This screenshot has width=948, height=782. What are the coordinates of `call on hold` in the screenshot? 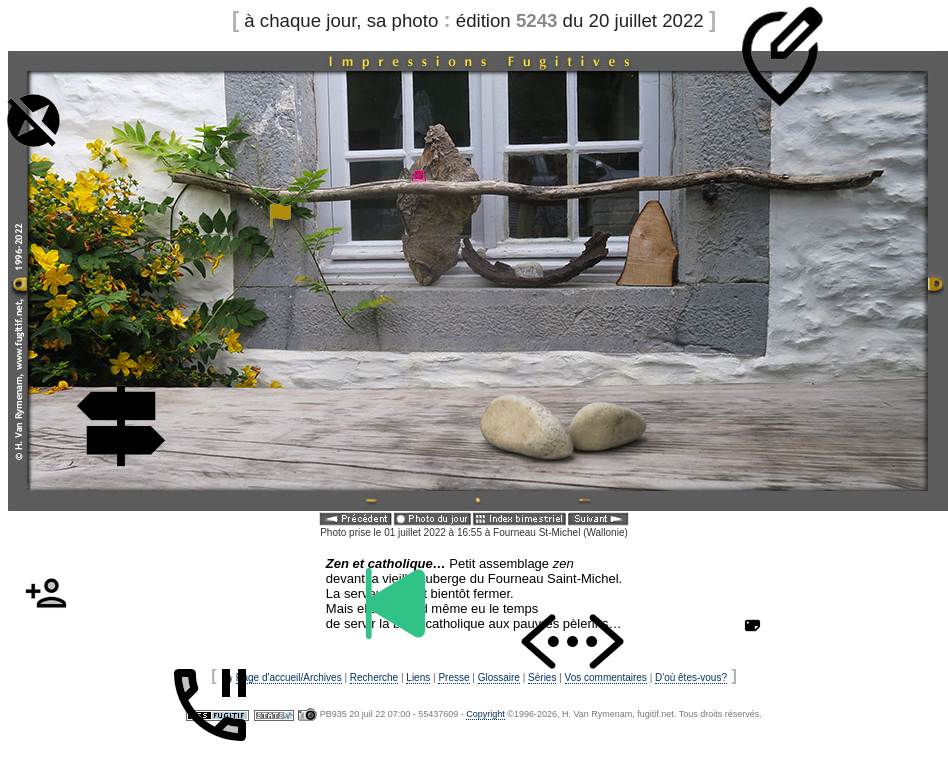 It's located at (210, 705).